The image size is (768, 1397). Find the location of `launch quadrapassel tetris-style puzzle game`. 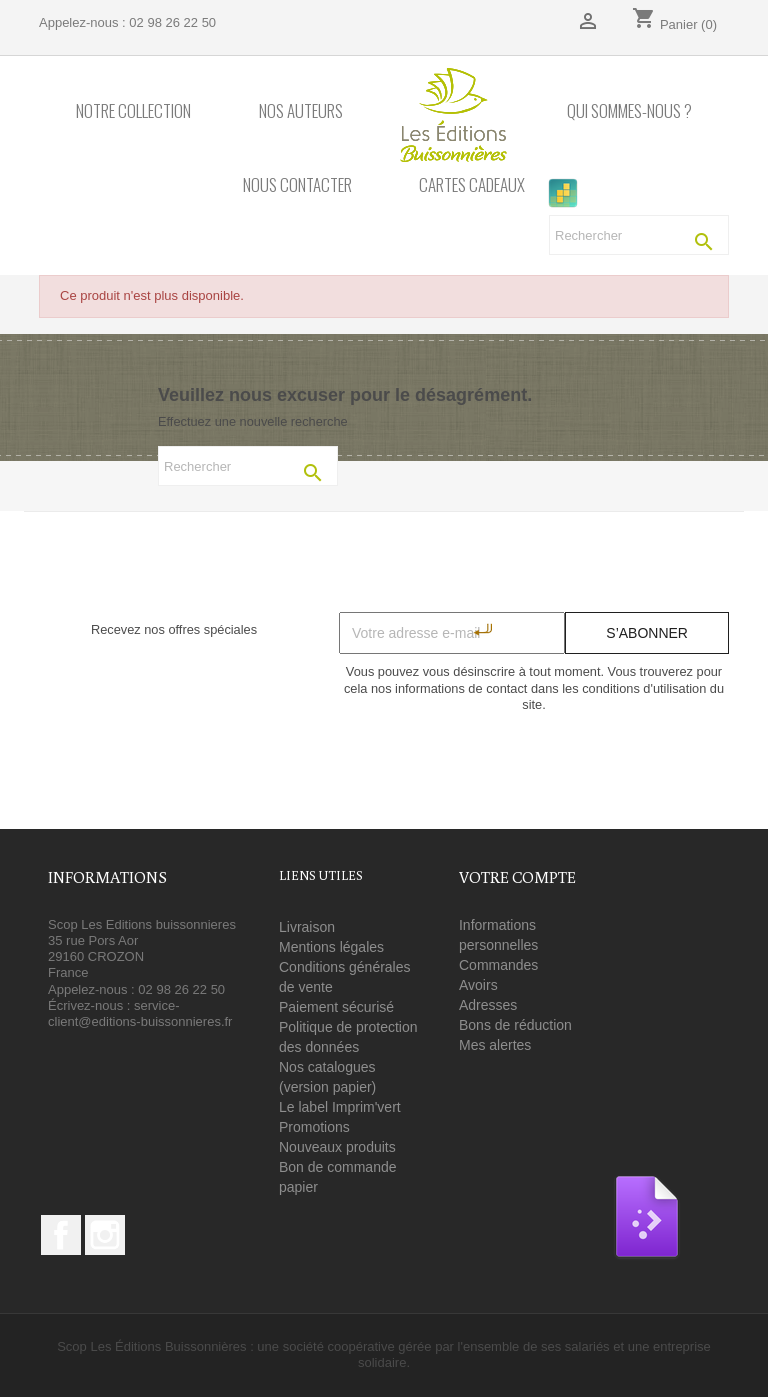

launch quadrapassel tetris-style puzzle game is located at coordinates (563, 193).